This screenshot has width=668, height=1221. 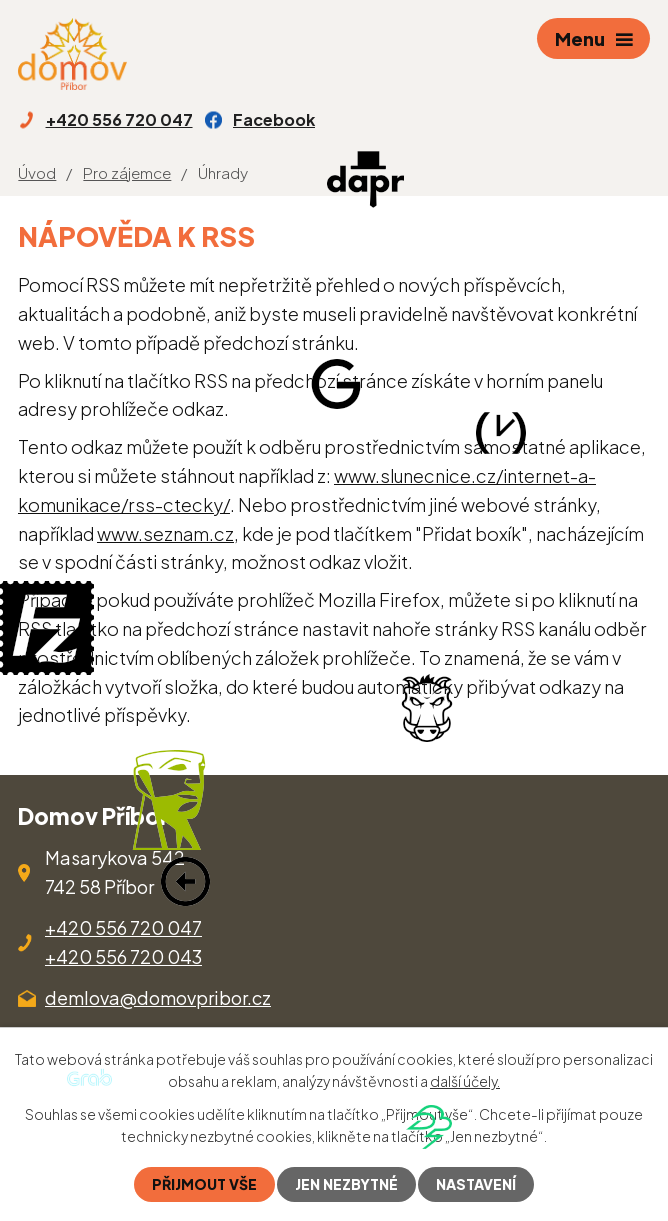 I want to click on dapr distributed application runtime logo, so click(x=365, y=179).